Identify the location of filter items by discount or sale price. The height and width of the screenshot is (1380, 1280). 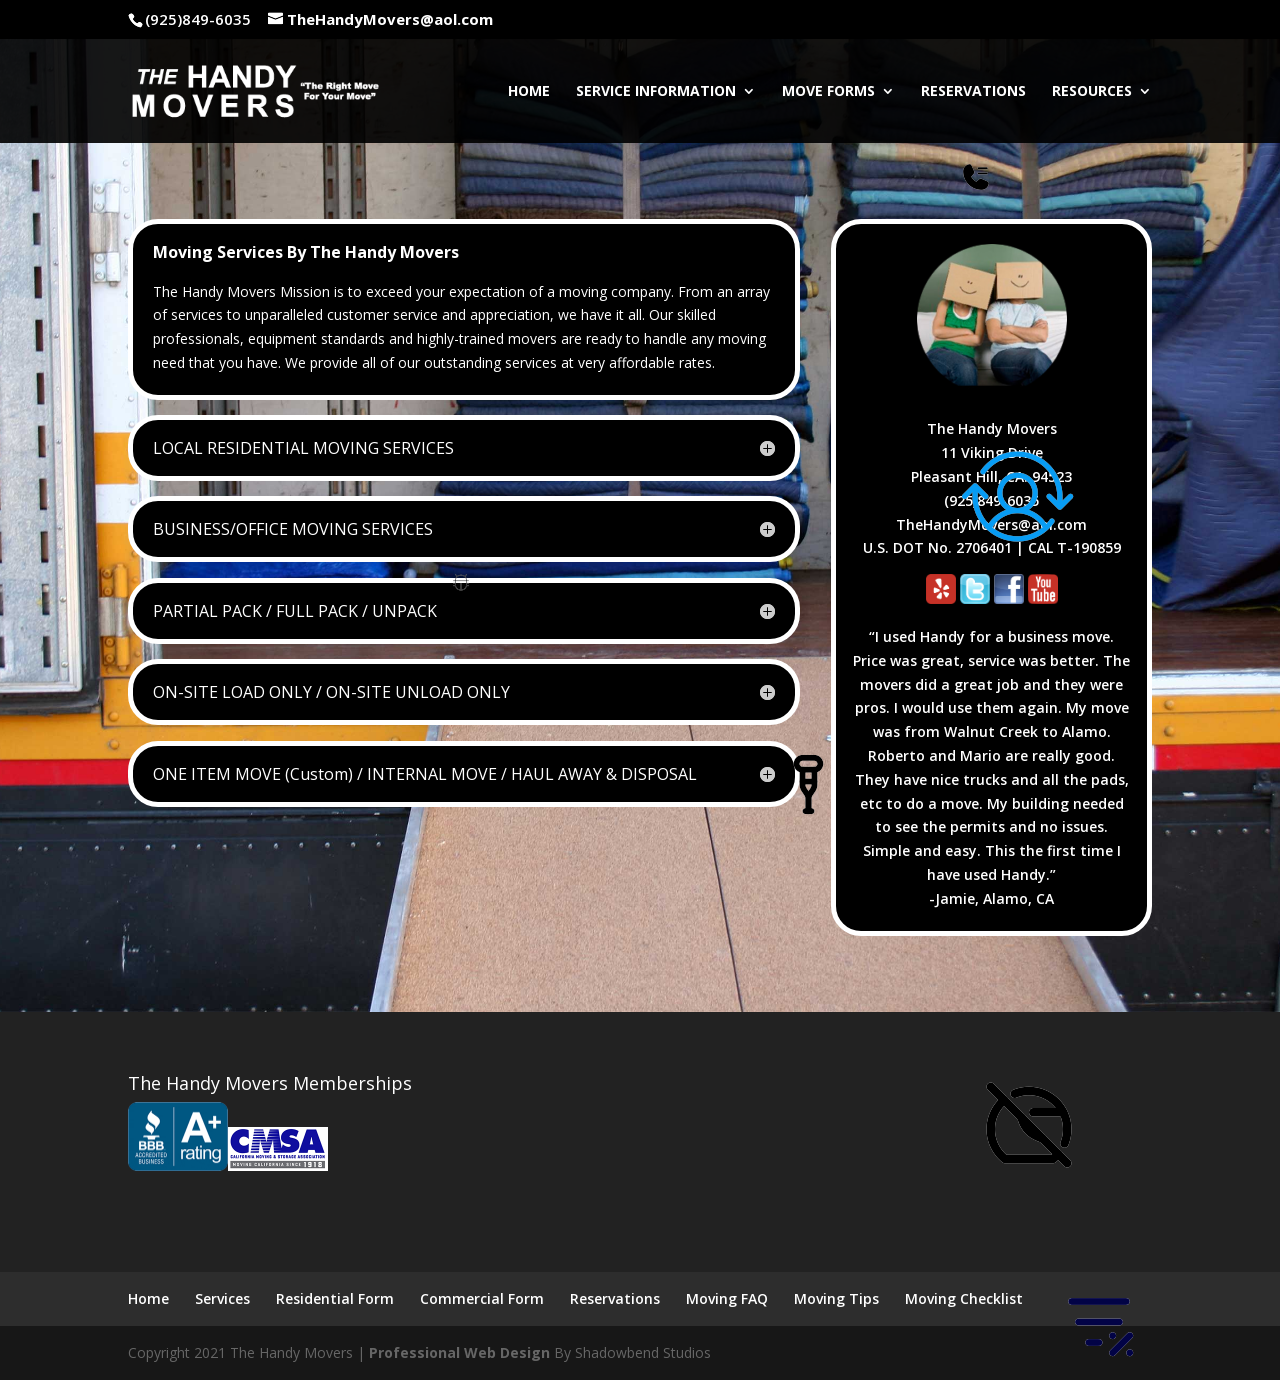
(1099, 1322).